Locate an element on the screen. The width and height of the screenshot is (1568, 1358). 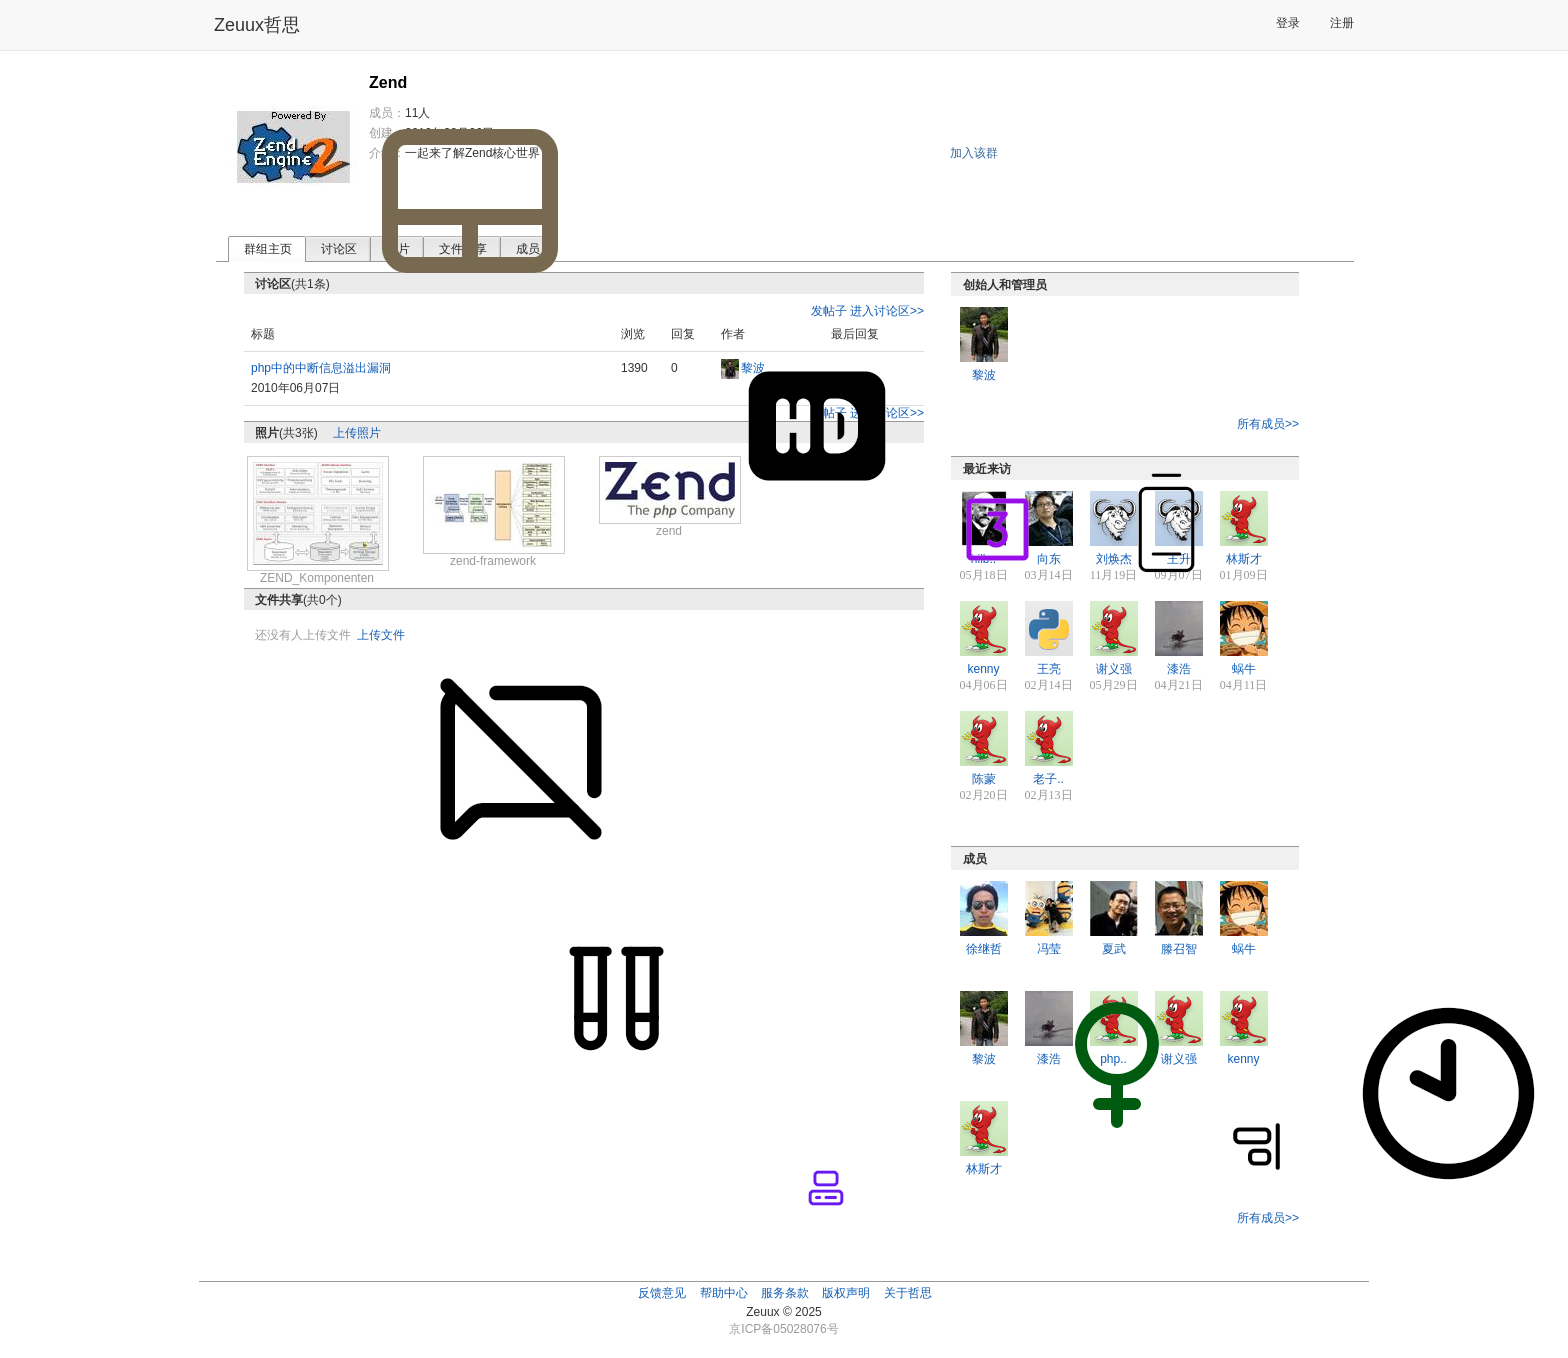
indicates the current time is 10 o'clock is located at coordinates (1448, 1093).